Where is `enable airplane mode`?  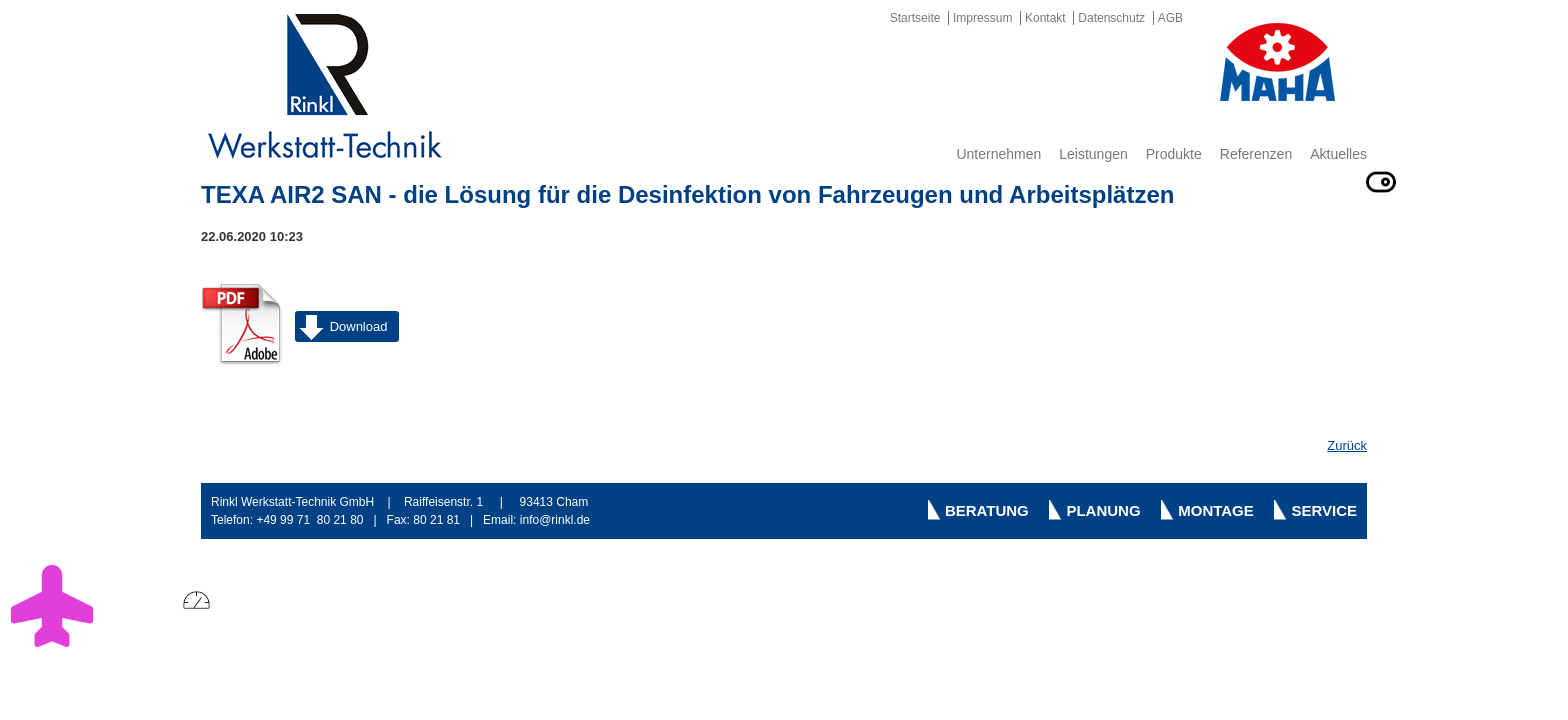 enable airplane mode is located at coordinates (52, 606).